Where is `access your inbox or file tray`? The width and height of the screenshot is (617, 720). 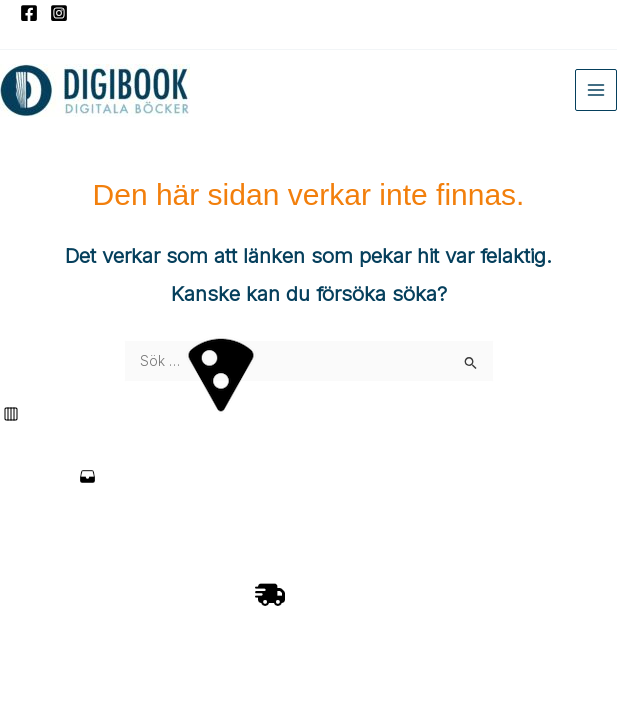
access your inbox or file tray is located at coordinates (87, 476).